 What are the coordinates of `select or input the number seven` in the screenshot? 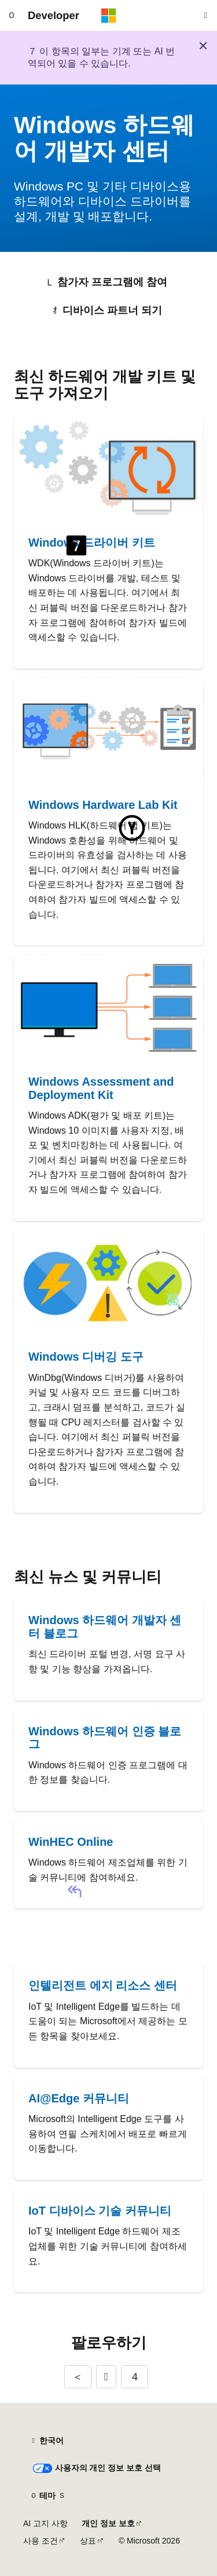 It's located at (76, 545).